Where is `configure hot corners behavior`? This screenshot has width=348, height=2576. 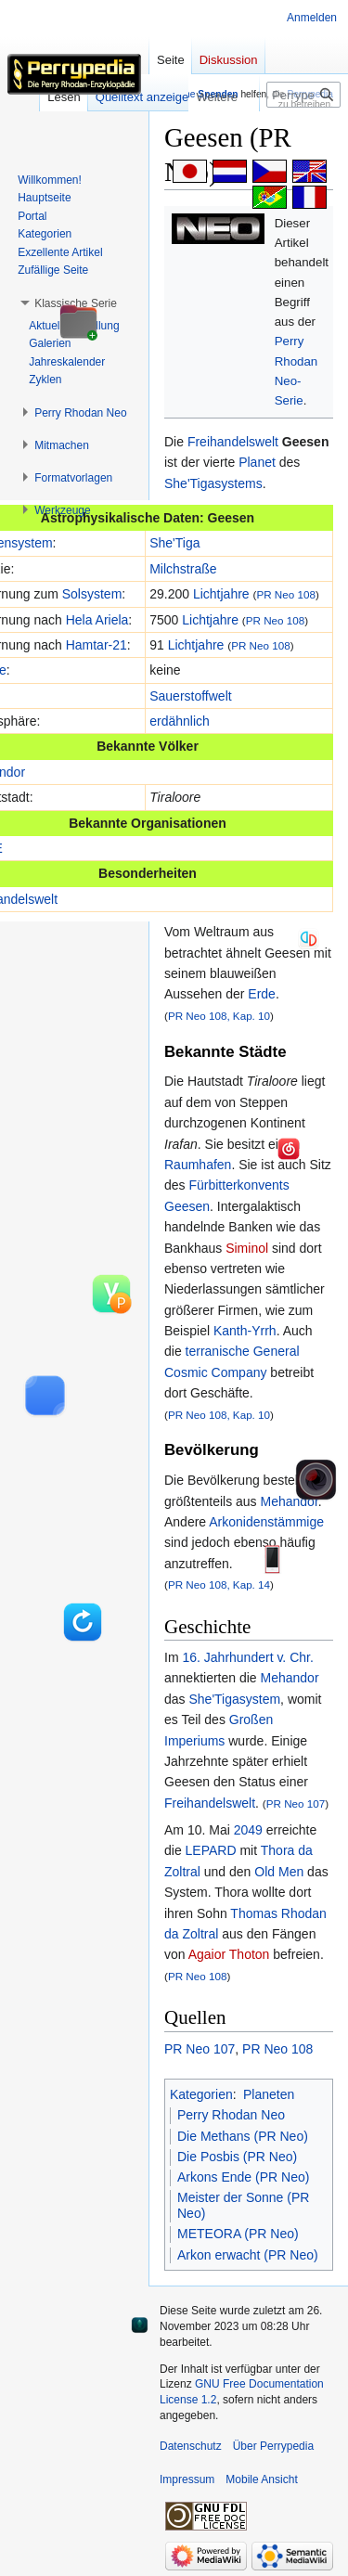 configure hot corners behavior is located at coordinates (45, 1396).